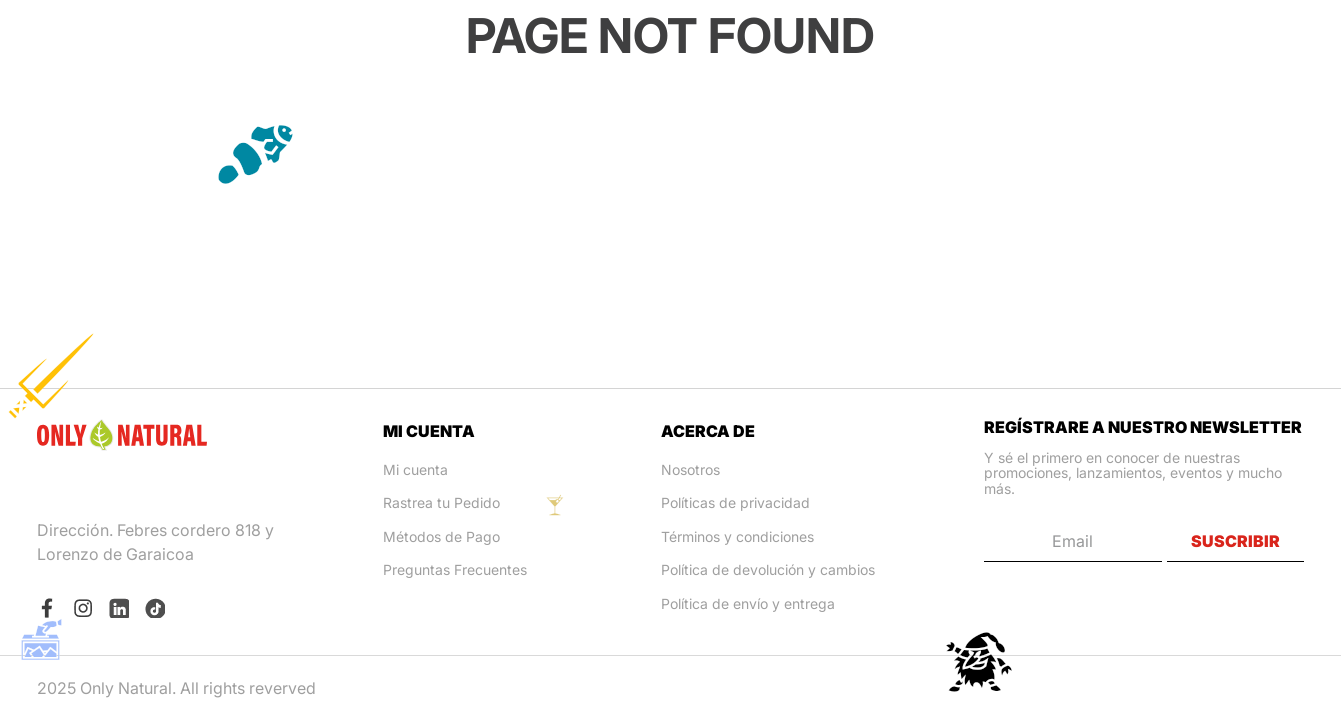 This screenshot has width=1341, height=720. What do you see at coordinates (51, 376) in the screenshot?
I see `select sai weapon in game inventory` at bounding box center [51, 376].